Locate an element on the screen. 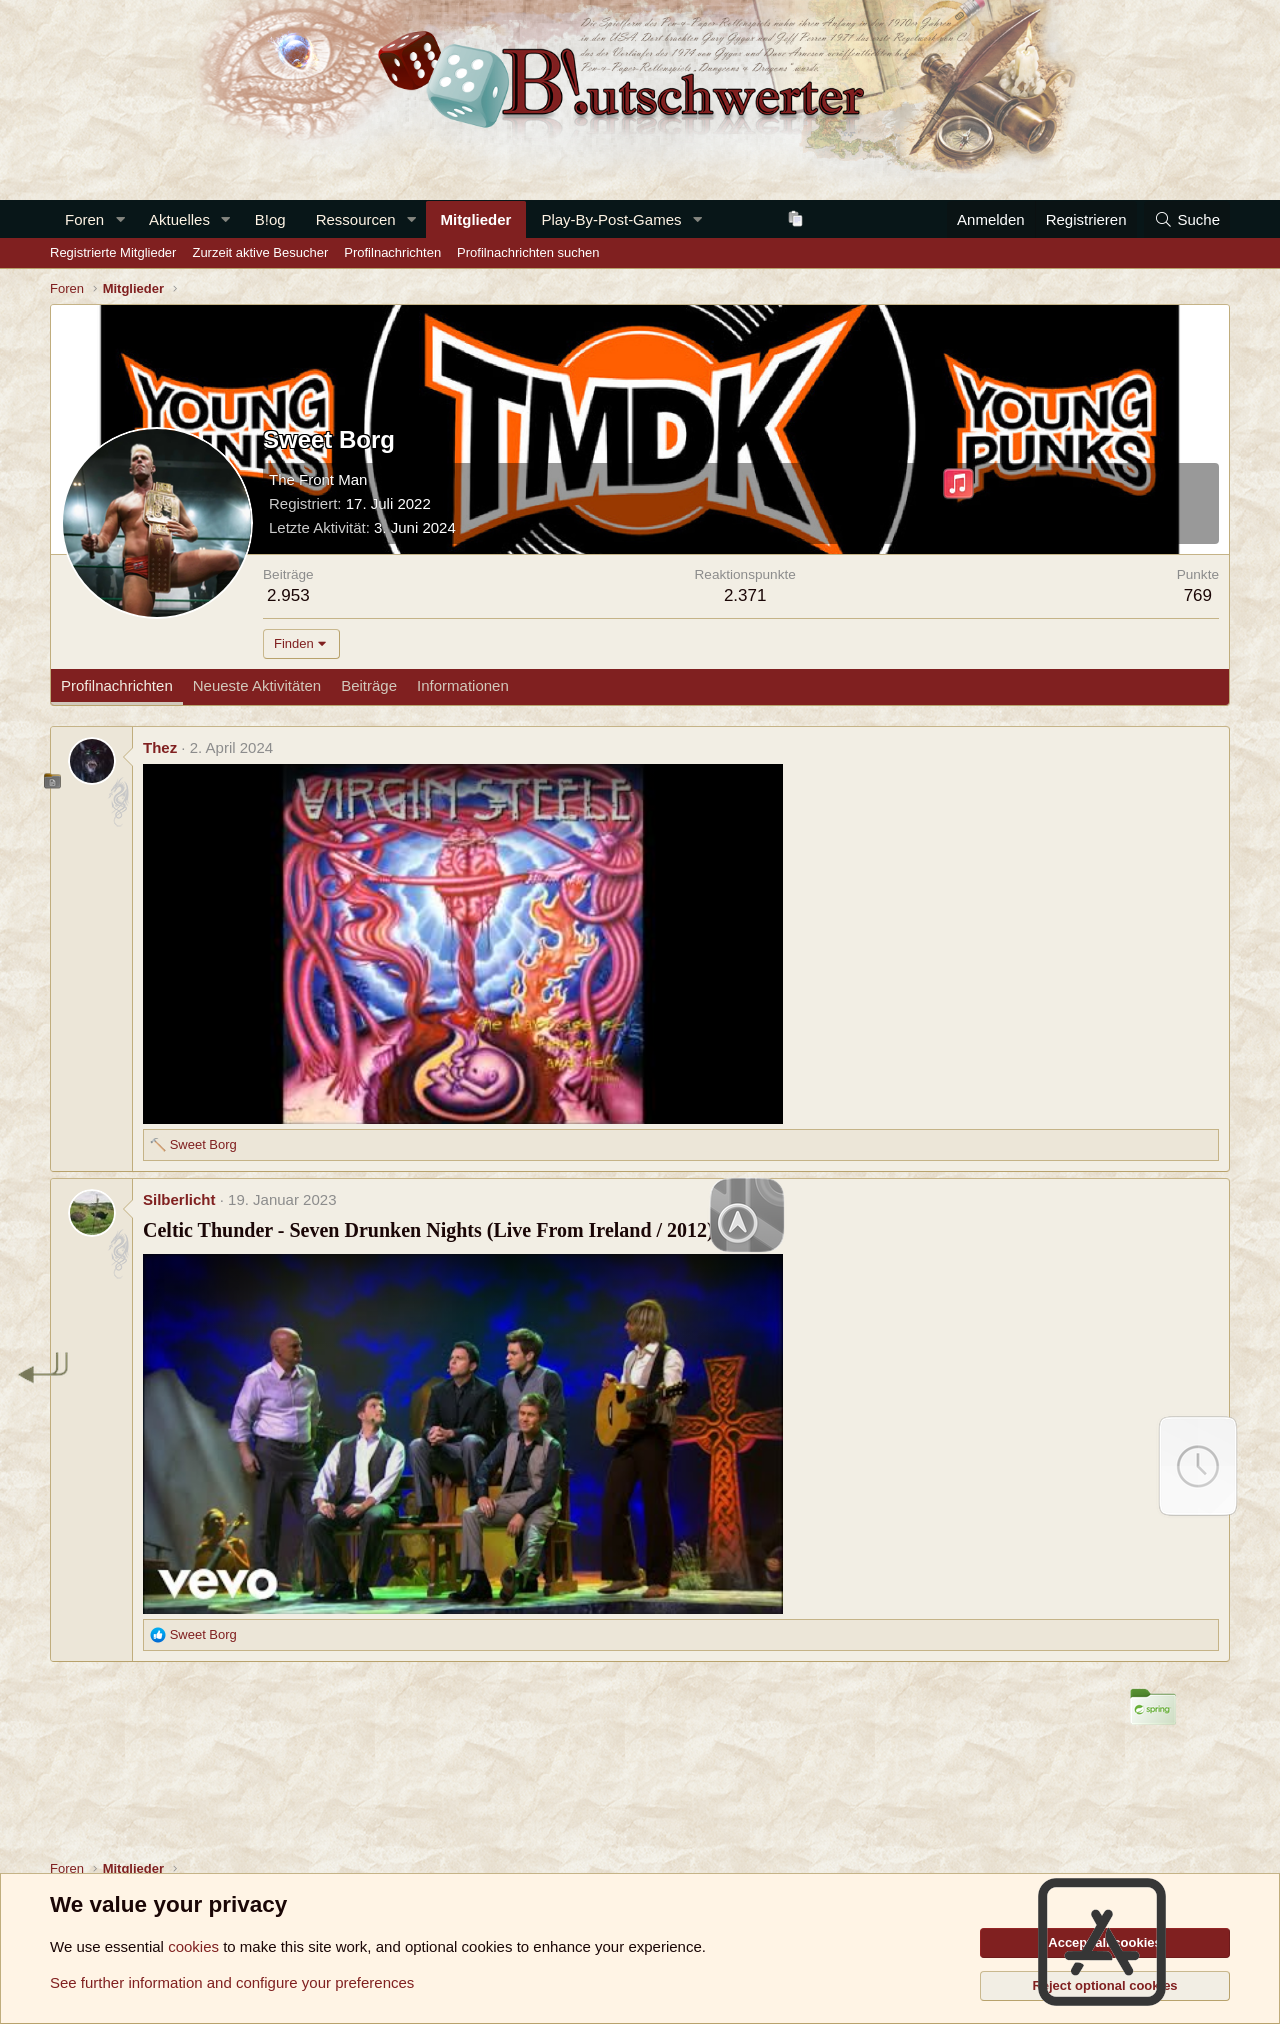 The image size is (1280, 2024). open your documents folder is located at coordinates (52, 780).